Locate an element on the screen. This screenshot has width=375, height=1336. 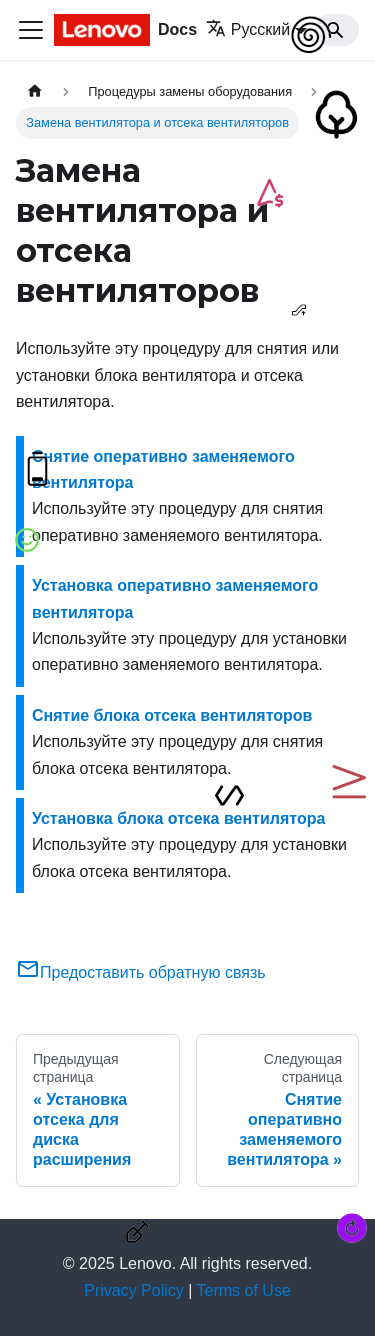
refresh or reload content is located at coordinates (352, 1228).